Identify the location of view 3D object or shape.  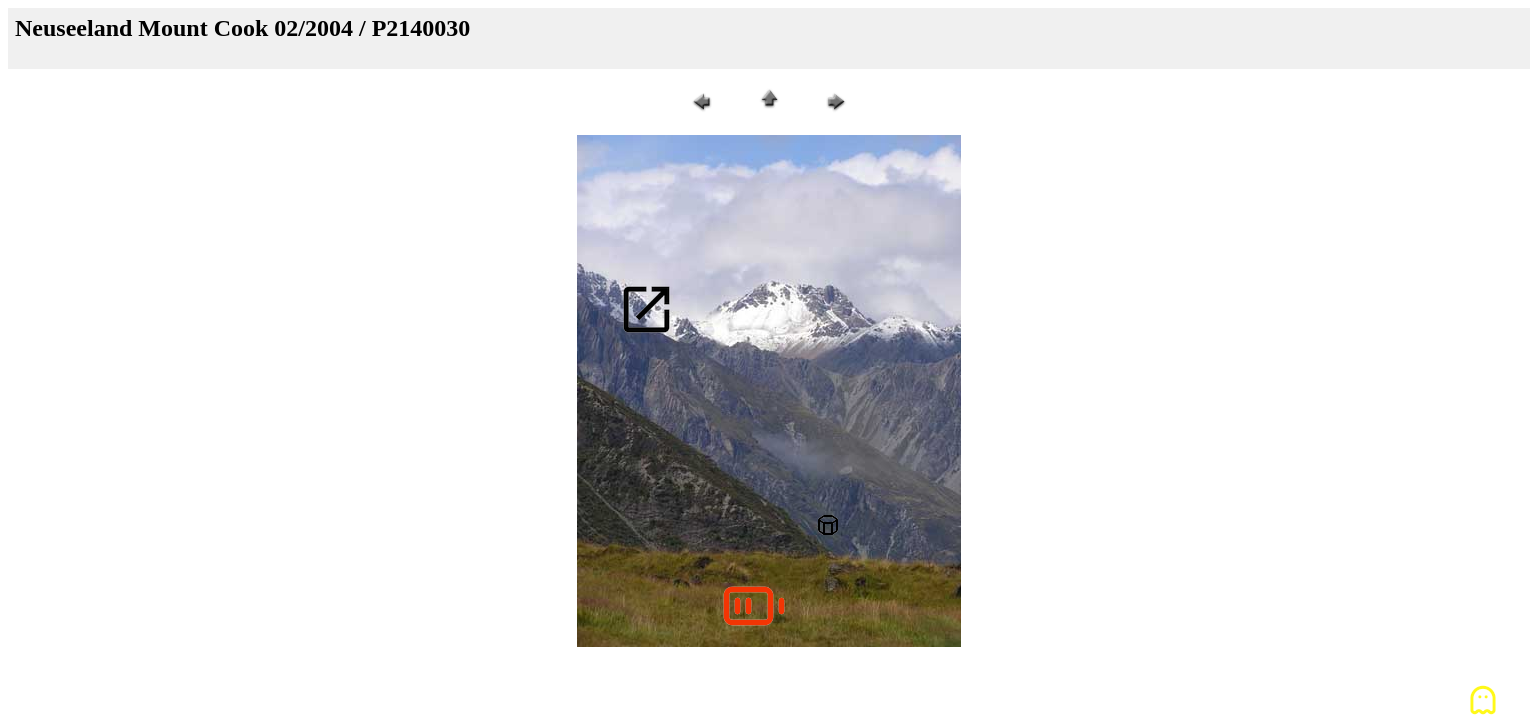
(828, 525).